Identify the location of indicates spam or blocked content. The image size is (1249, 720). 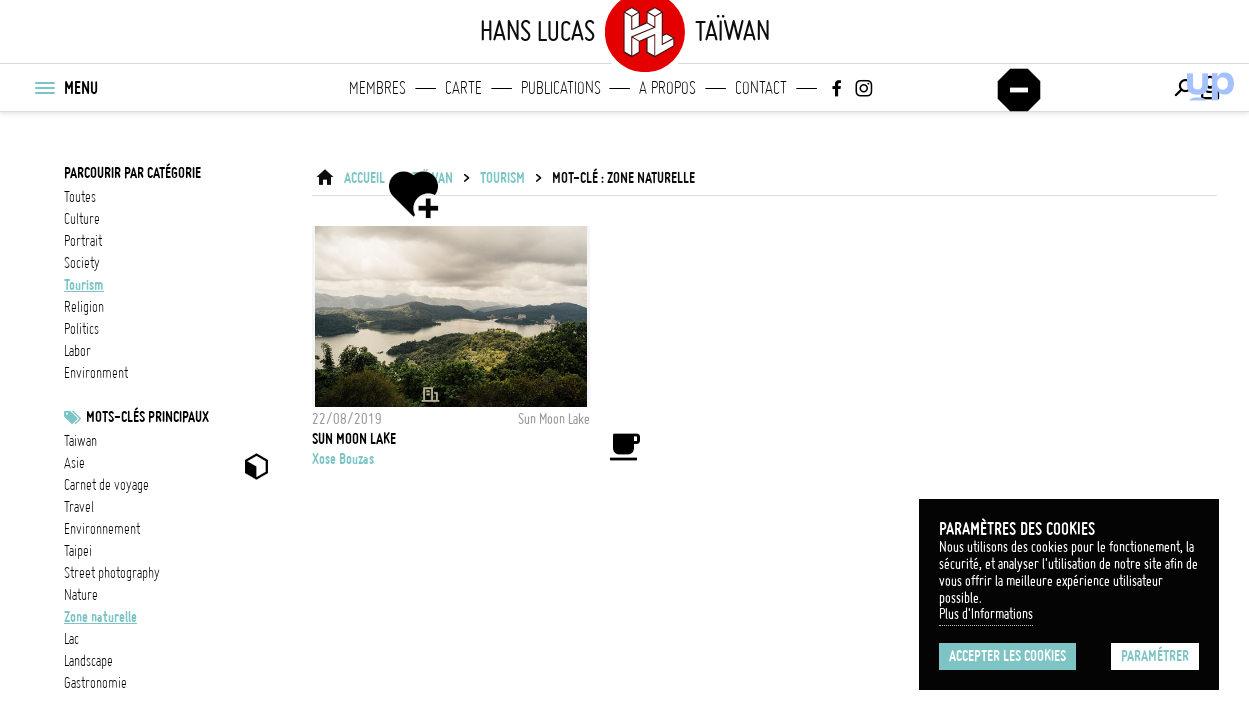
(1019, 90).